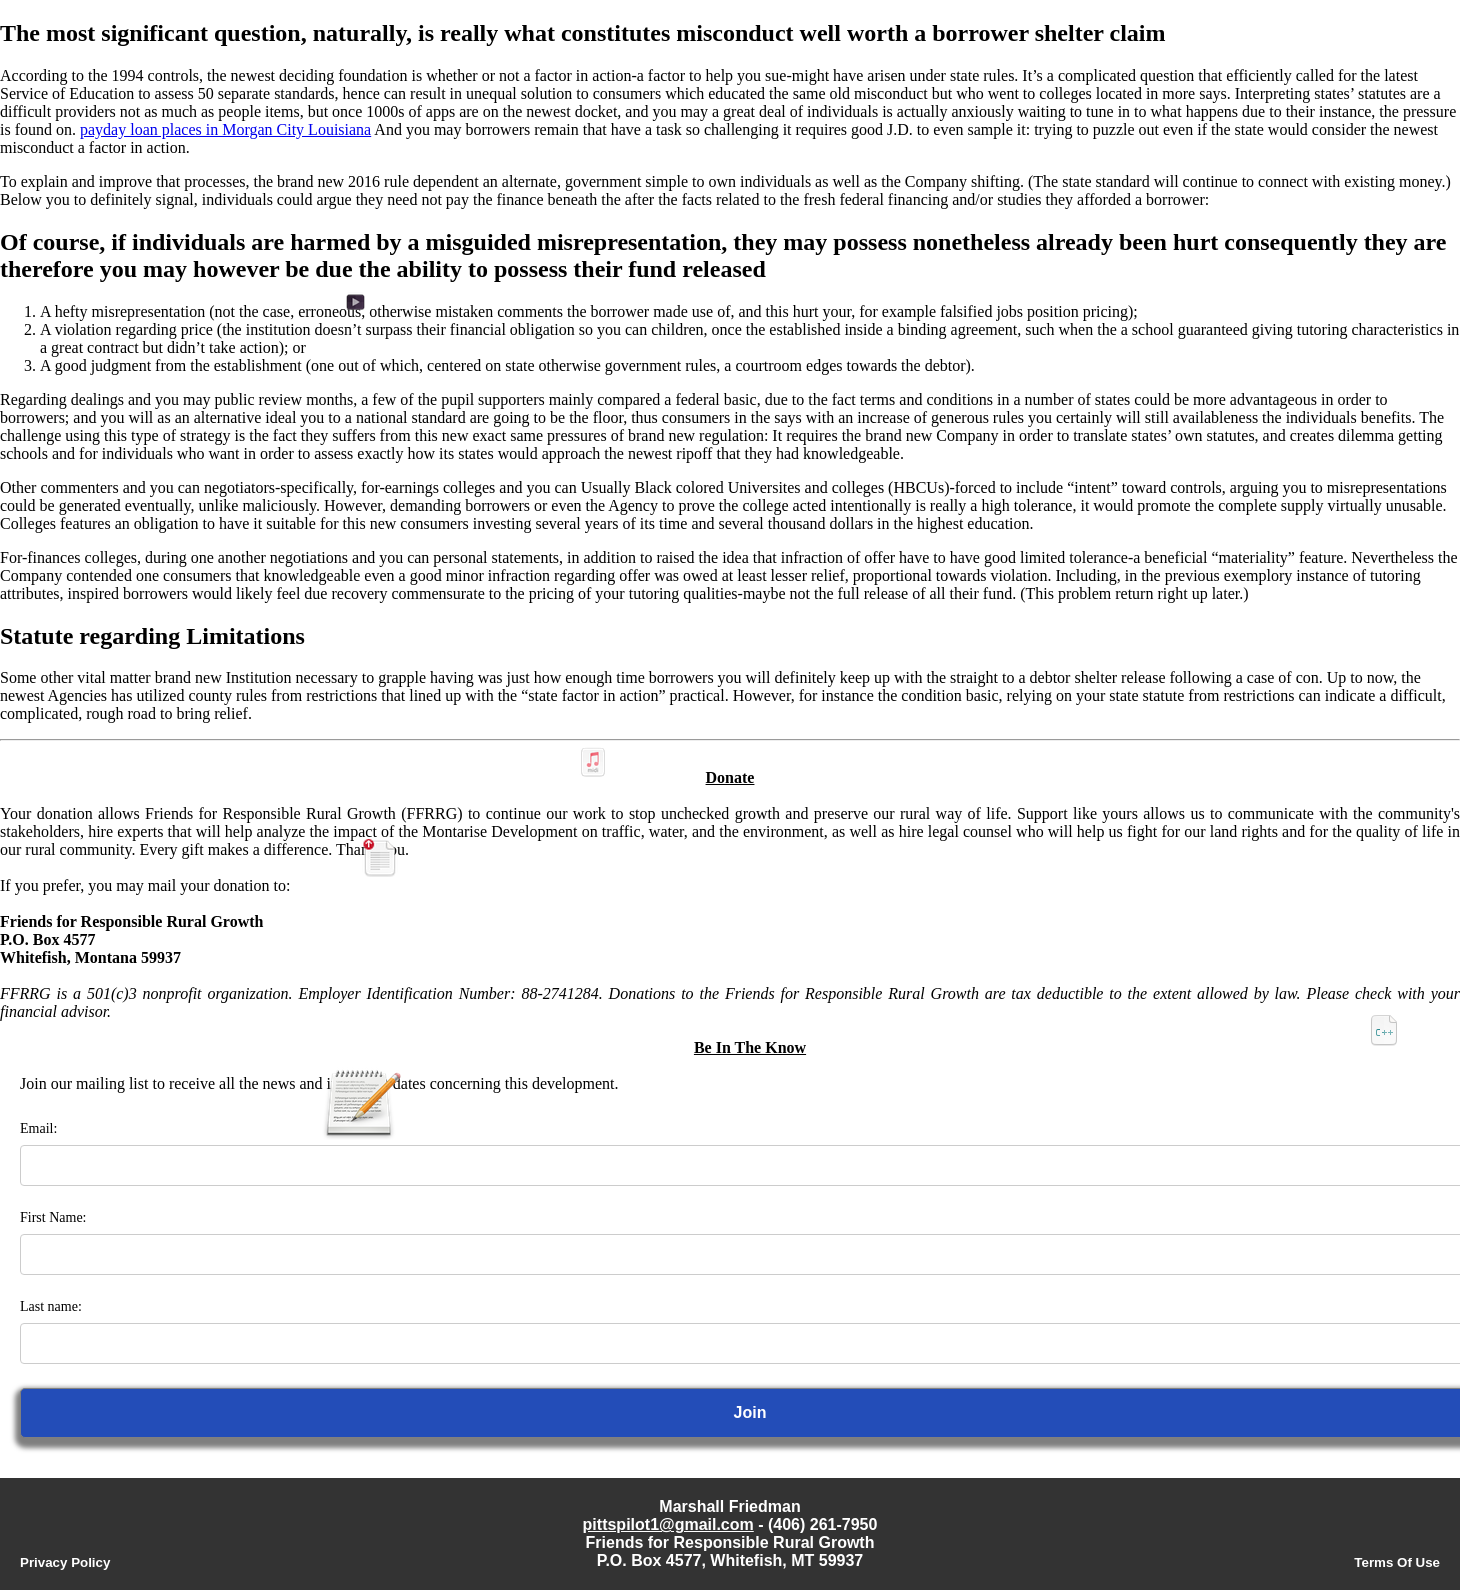  Describe the element at coordinates (1384, 1030) in the screenshot. I see `indicates a C++ source code file` at that location.